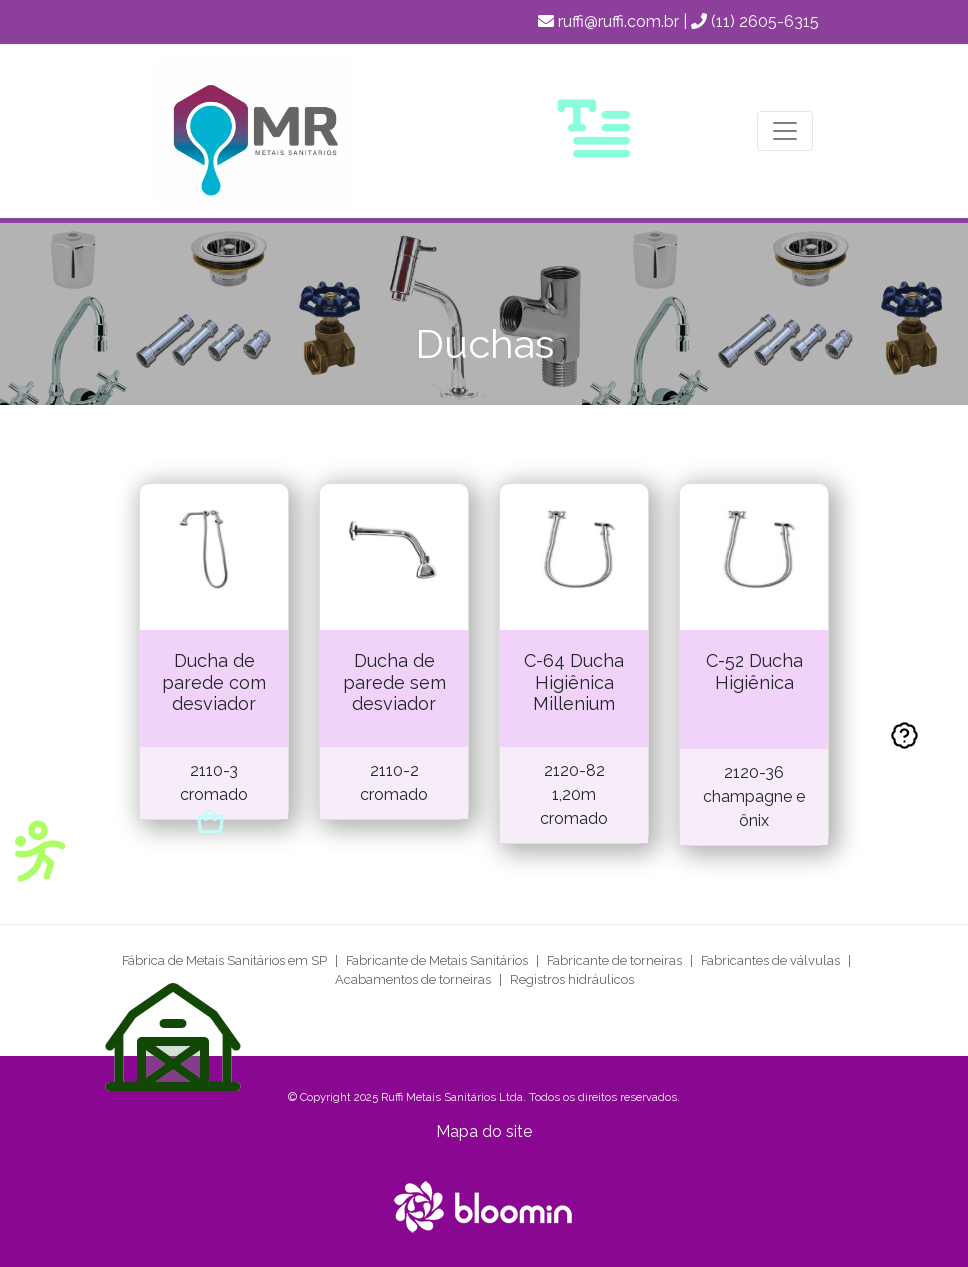 The image size is (968, 1267). I want to click on access help or FAQ section, so click(904, 735).